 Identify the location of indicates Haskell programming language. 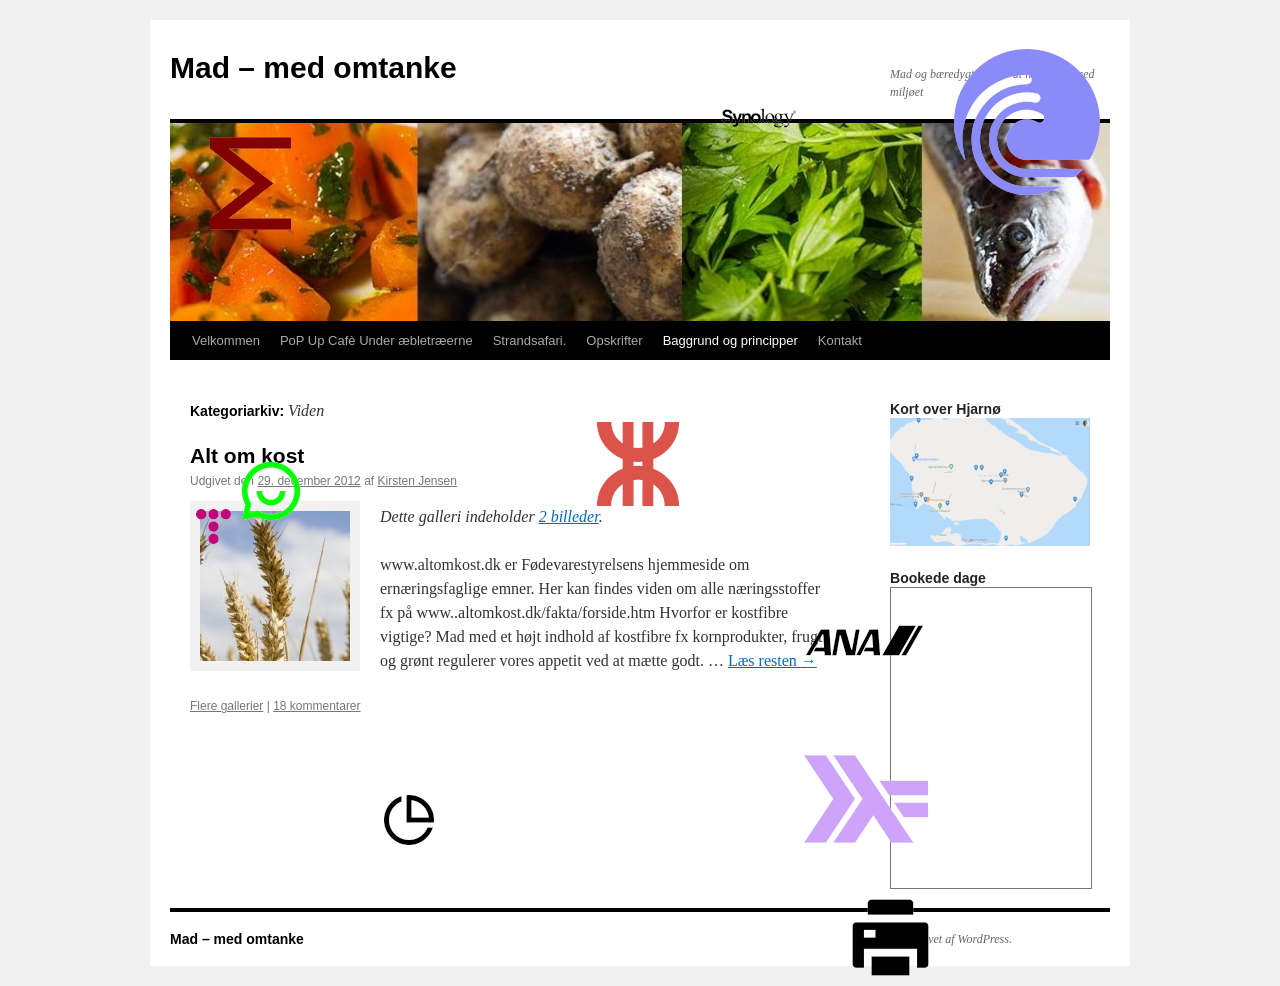
(866, 799).